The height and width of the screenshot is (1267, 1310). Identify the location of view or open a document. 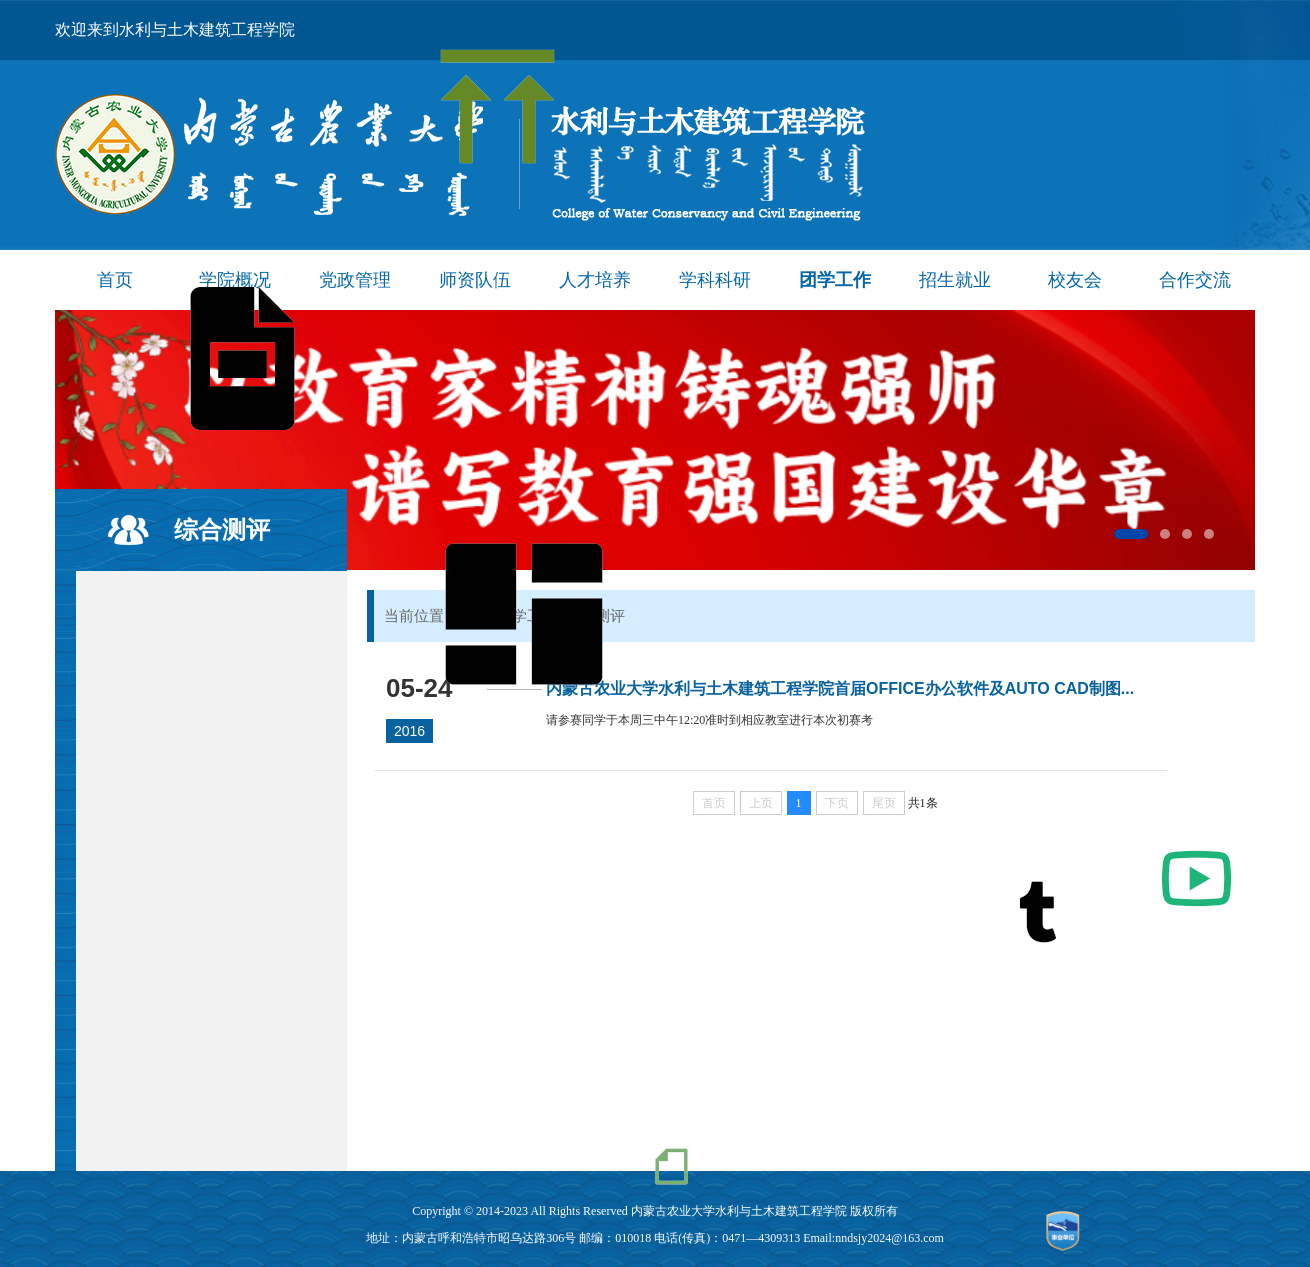
(671, 1166).